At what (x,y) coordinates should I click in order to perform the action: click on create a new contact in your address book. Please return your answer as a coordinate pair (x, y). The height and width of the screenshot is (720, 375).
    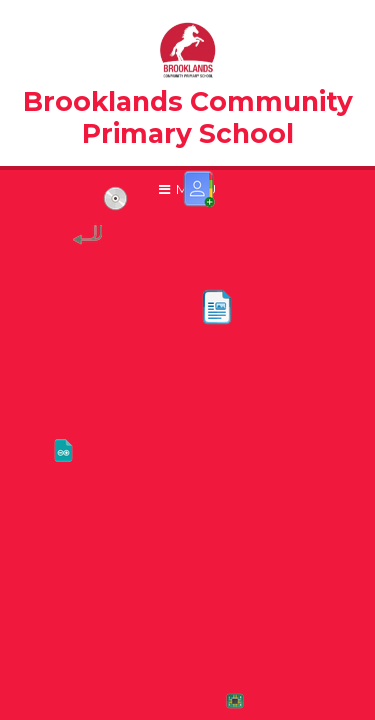
    Looking at the image, I should click on (198, 188).